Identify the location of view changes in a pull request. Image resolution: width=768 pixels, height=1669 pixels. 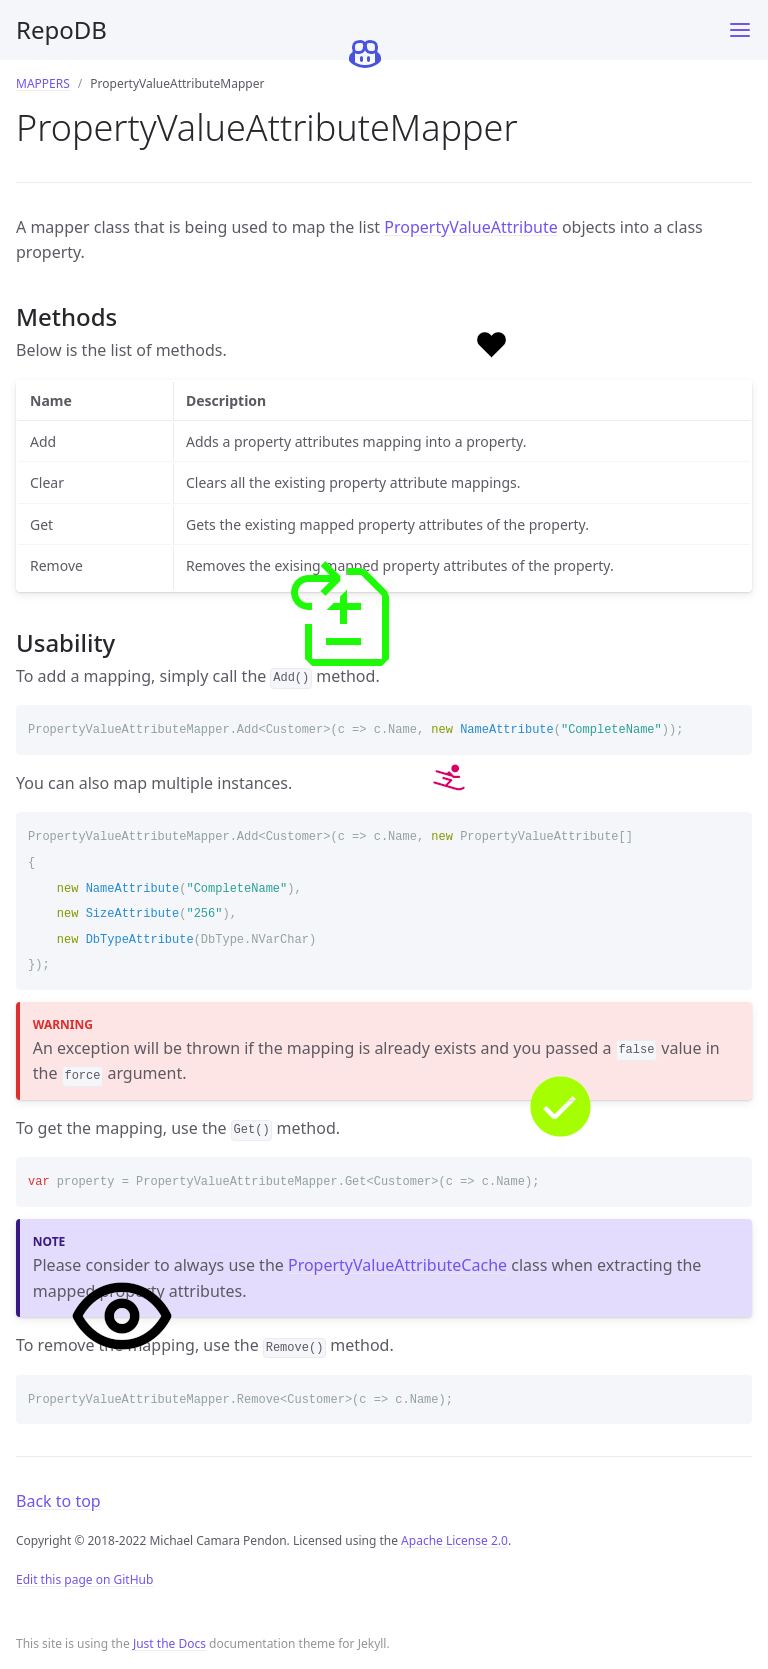
(347, 617).